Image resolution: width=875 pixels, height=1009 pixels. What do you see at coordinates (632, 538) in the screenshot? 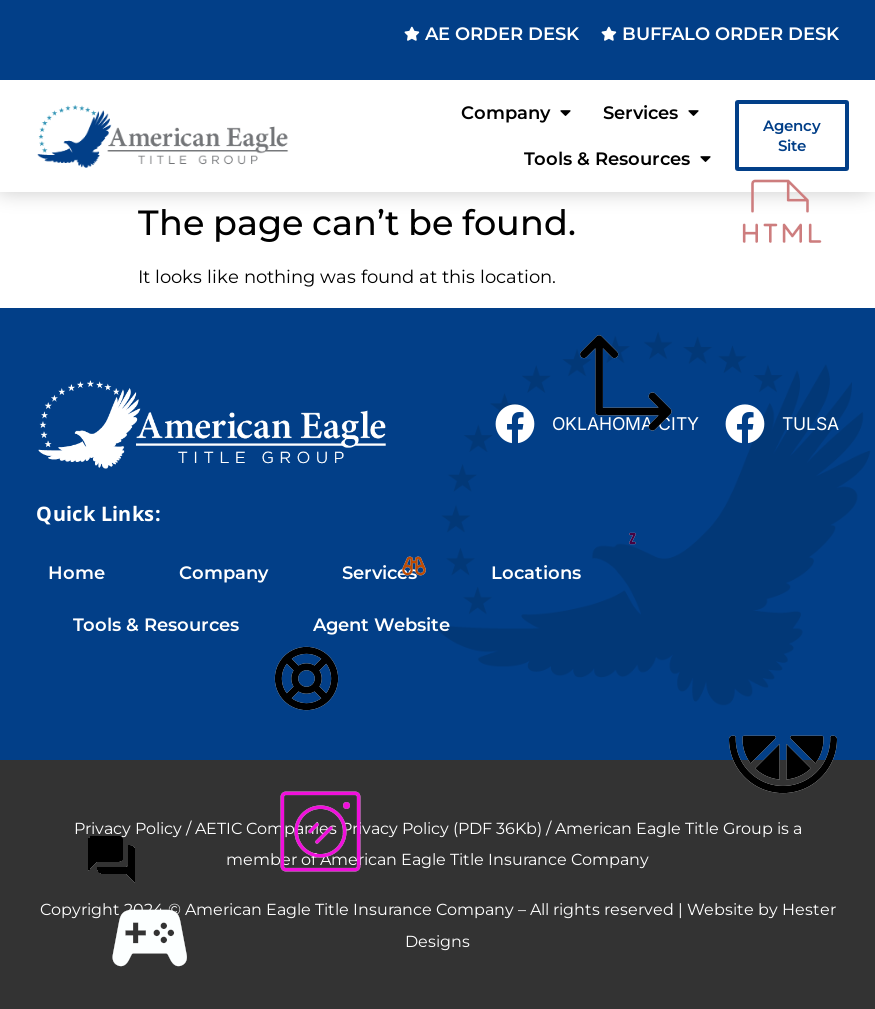
I see `indicates z-index or layer ordering option` at bounding box center [632, 538].